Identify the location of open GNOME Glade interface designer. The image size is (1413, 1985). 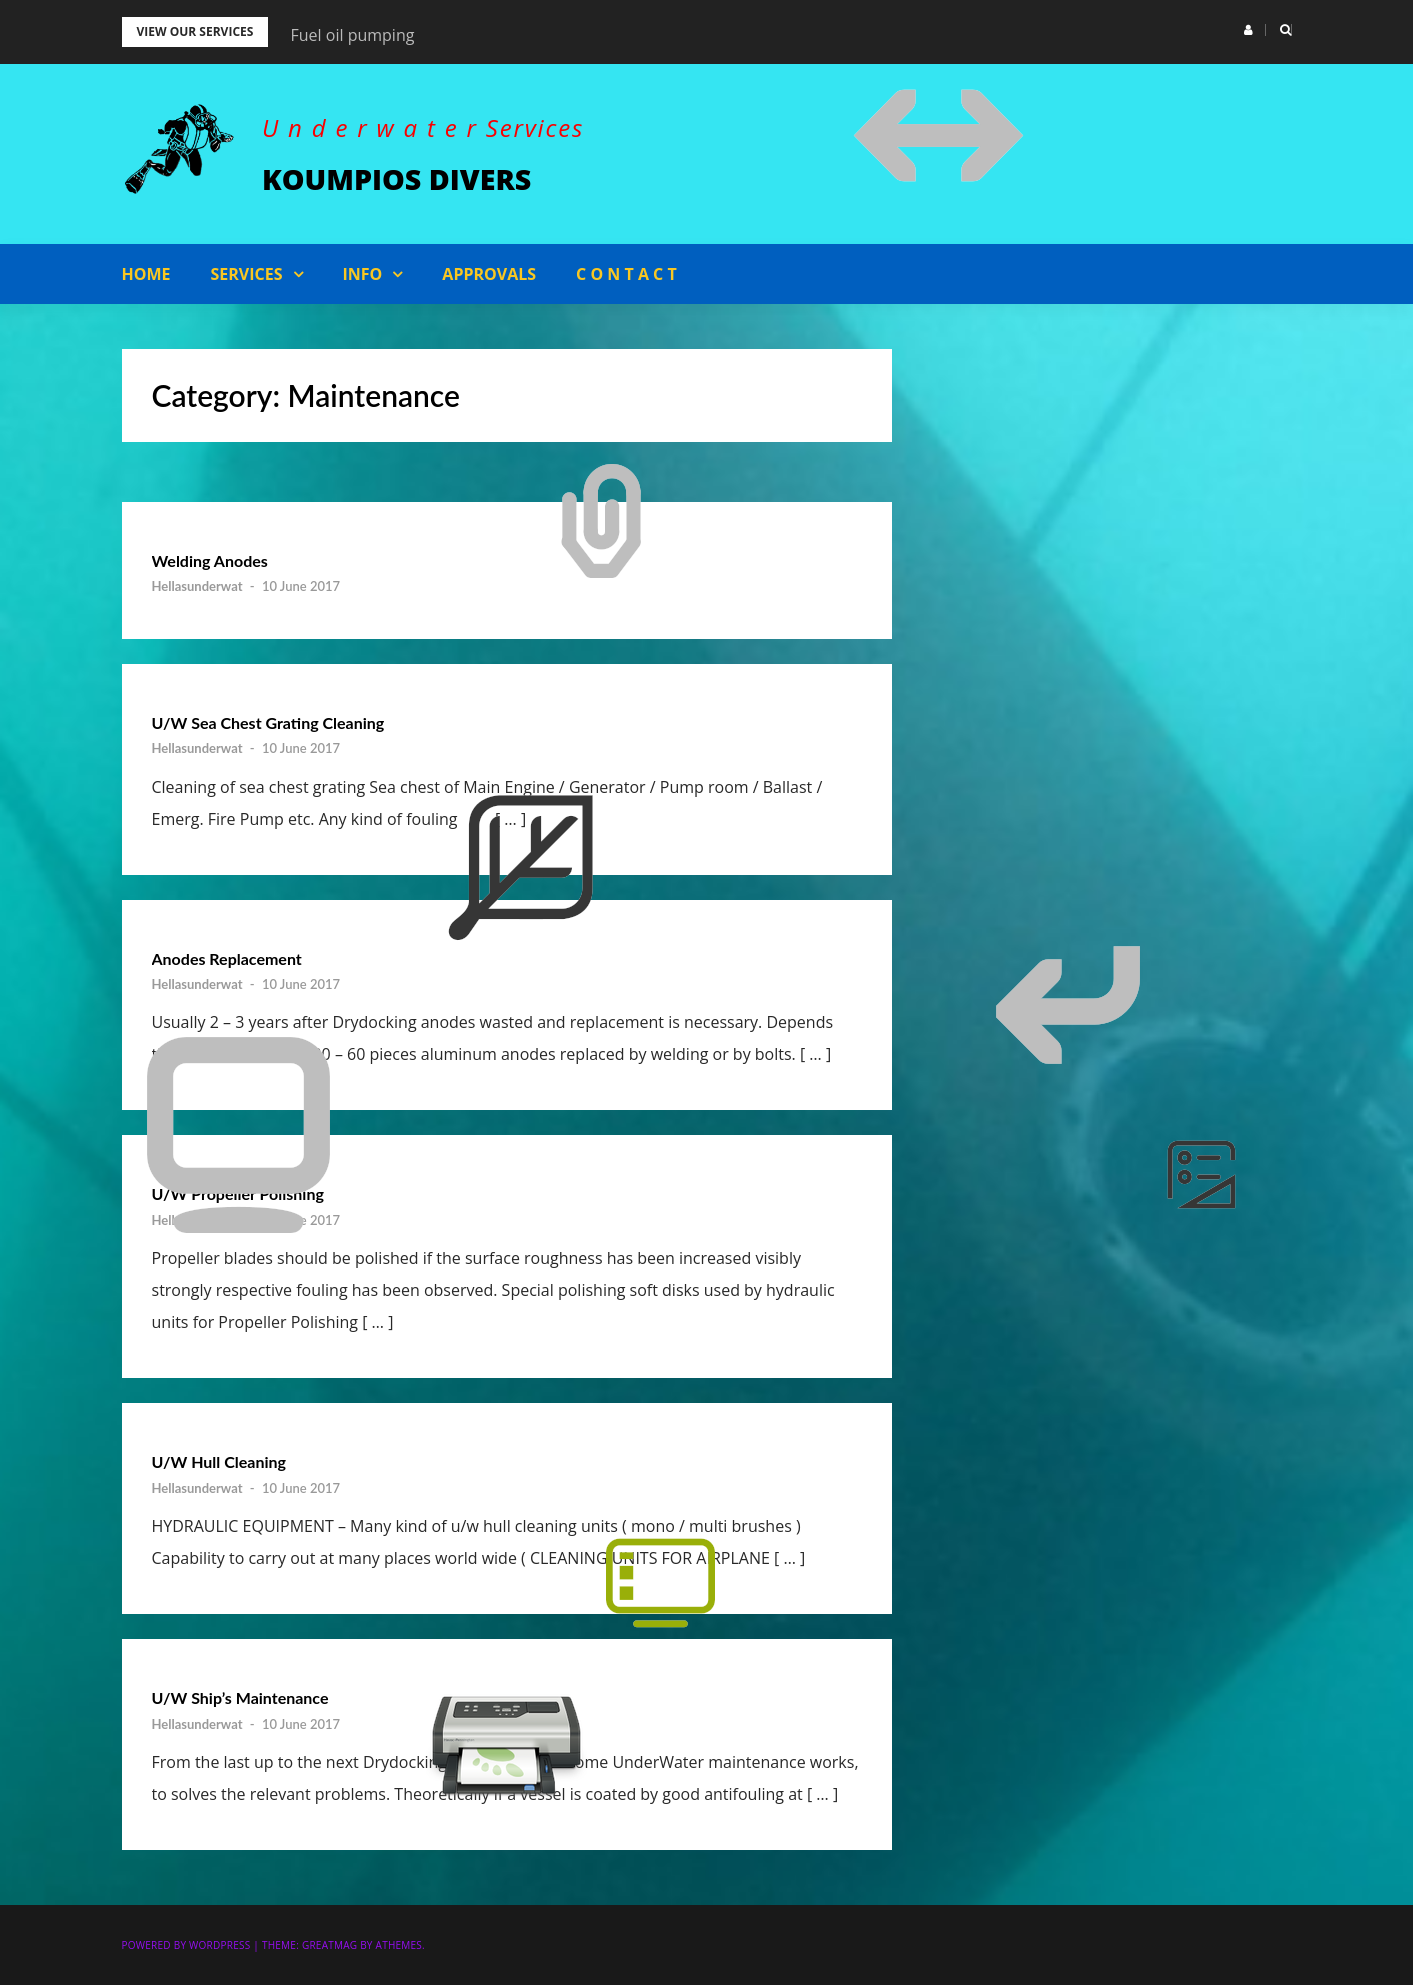
(1201, 1174).